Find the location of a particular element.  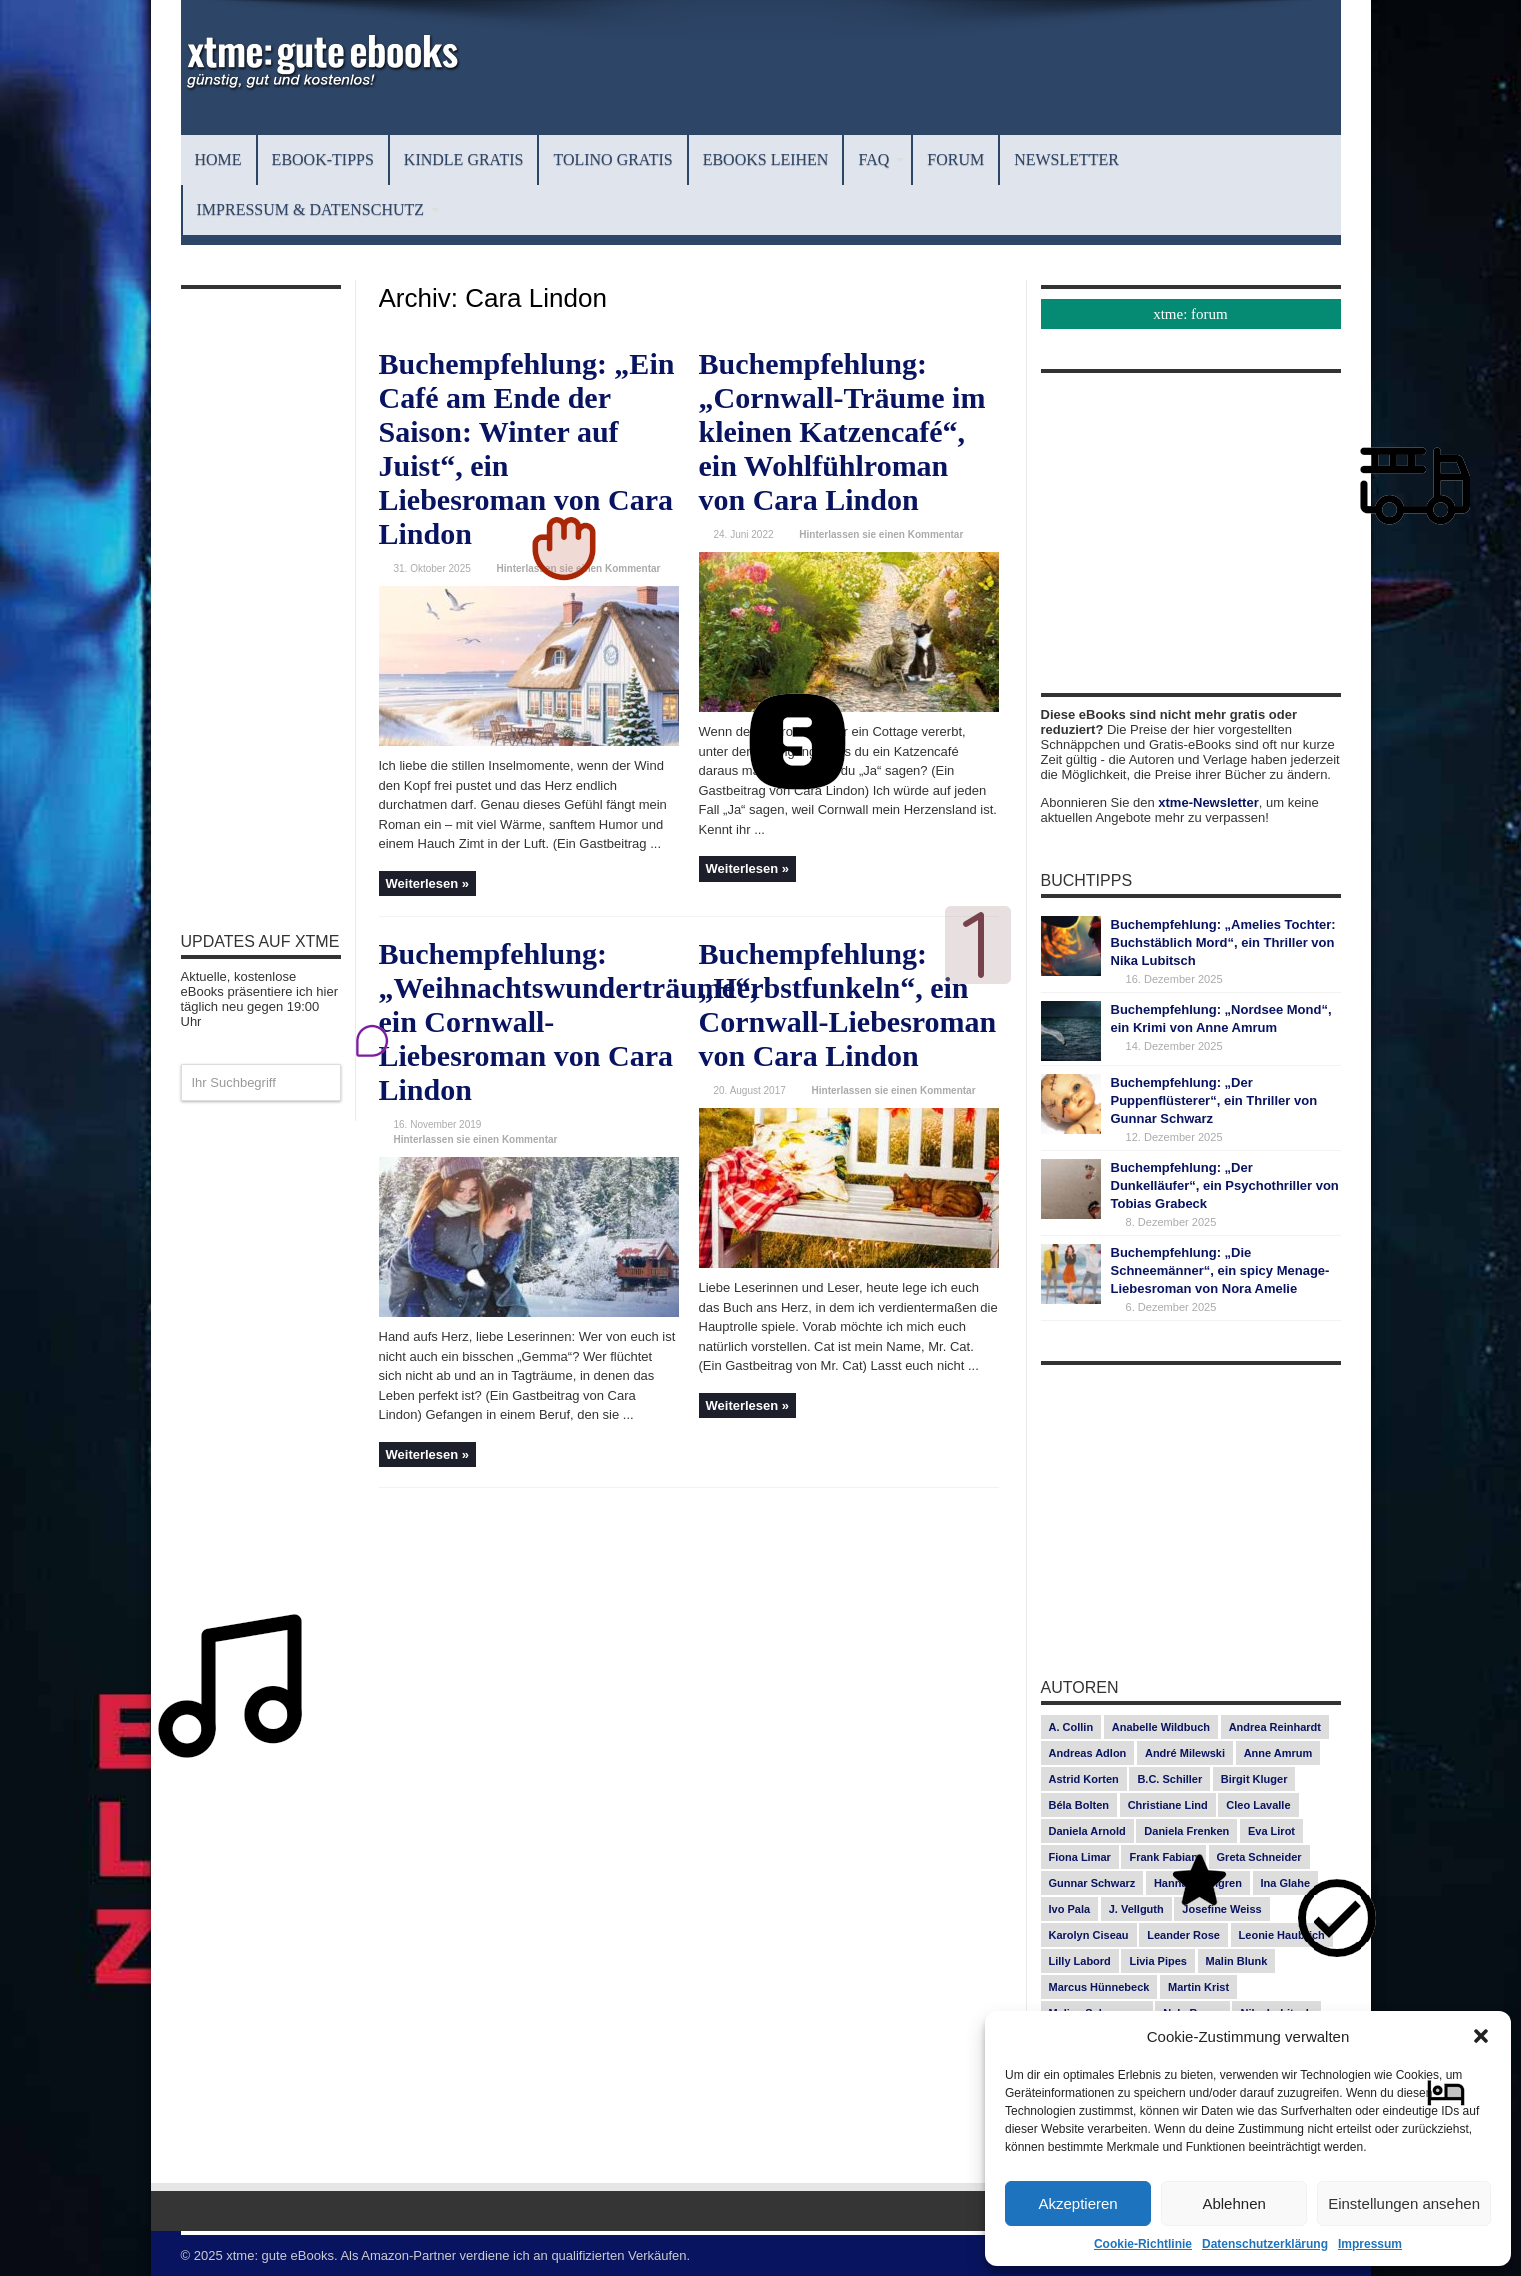

open music player or library is located at coordinates (230, 1686).